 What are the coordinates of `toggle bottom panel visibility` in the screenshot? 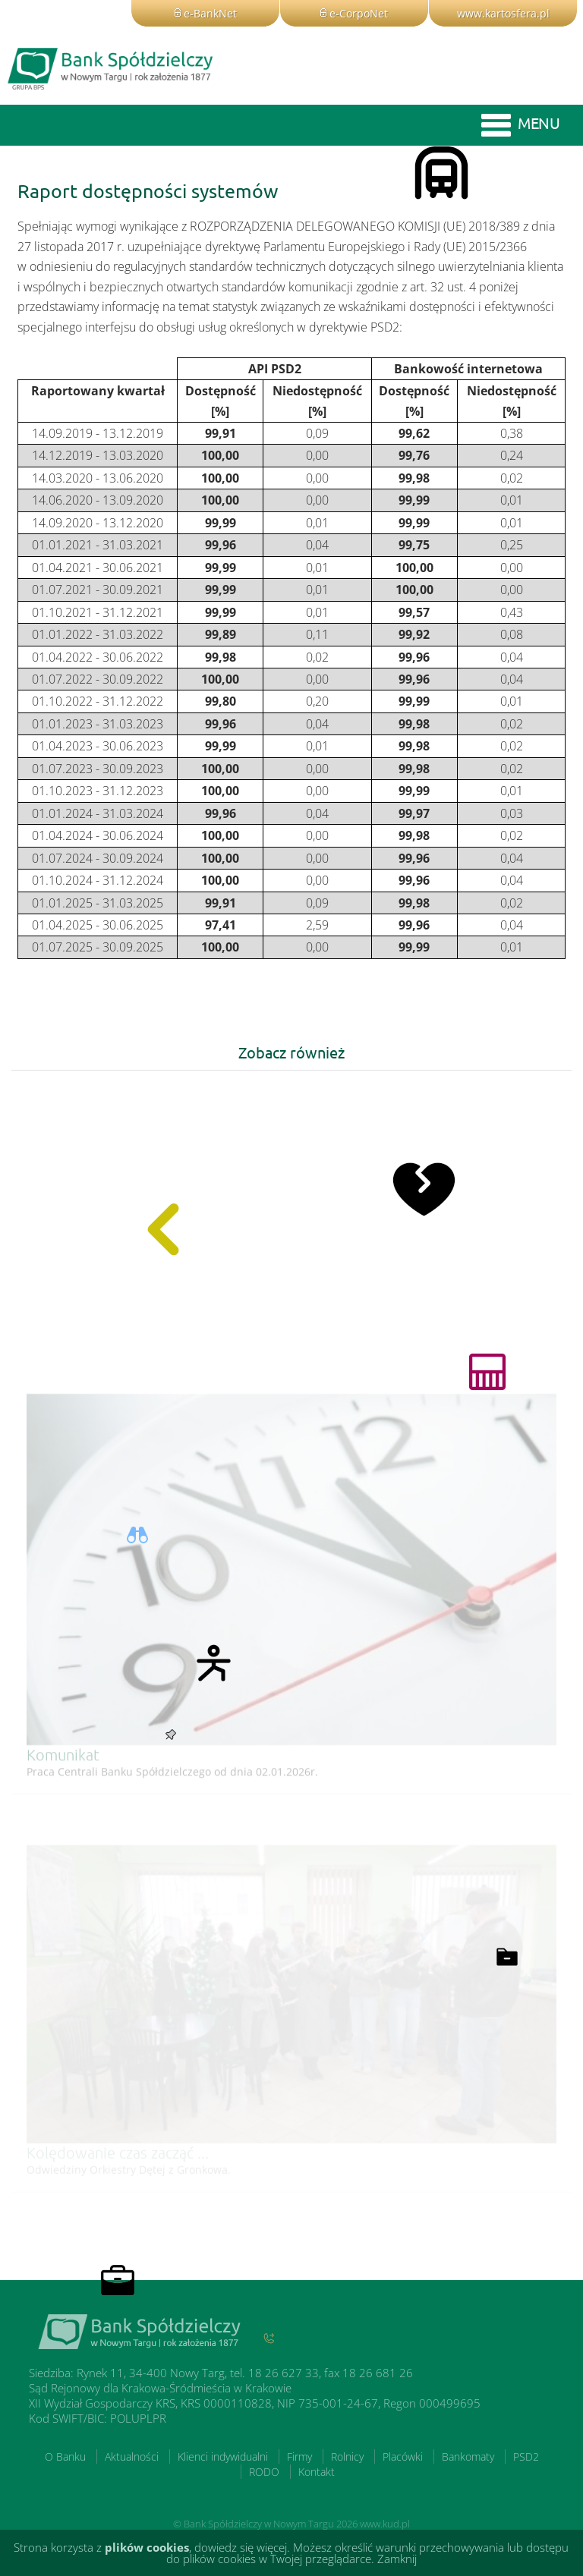 It's located at (487, 1372).